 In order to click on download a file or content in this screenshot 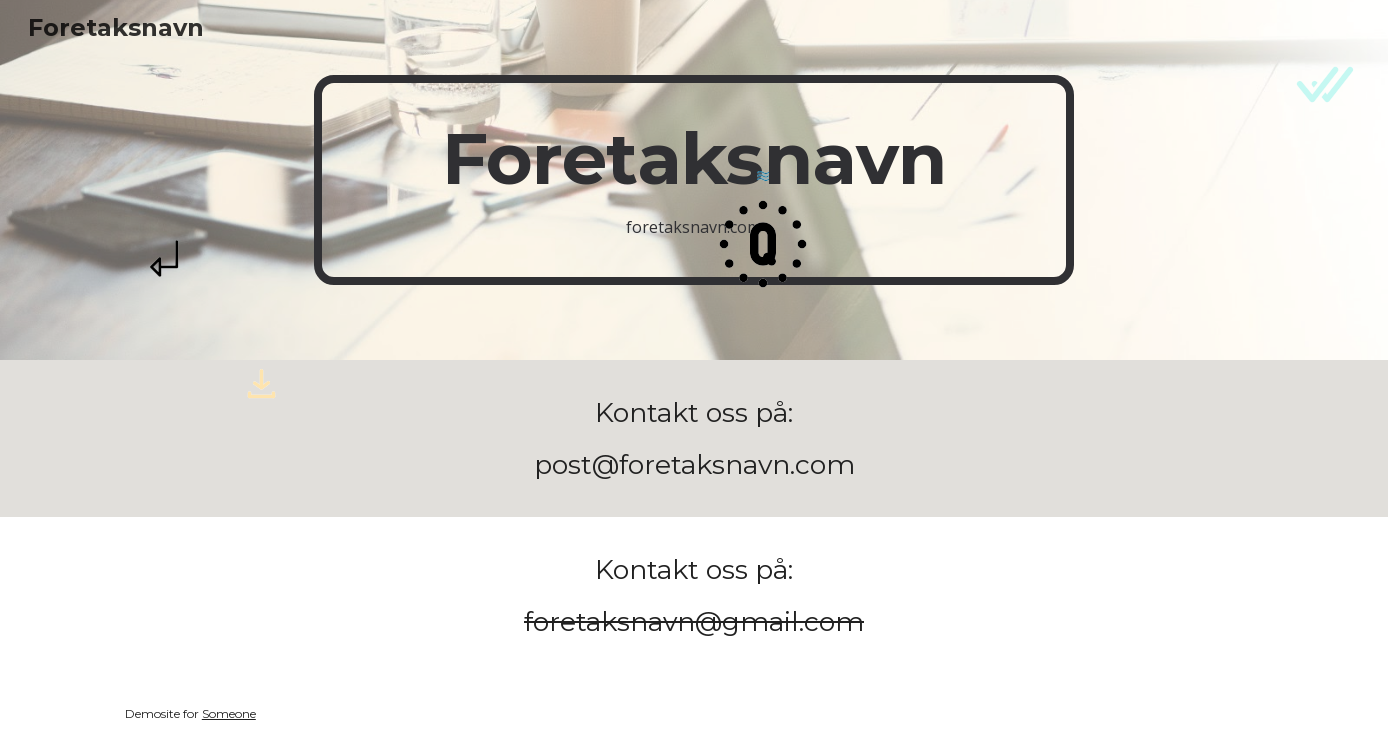, I will do `click(261, 384)`.